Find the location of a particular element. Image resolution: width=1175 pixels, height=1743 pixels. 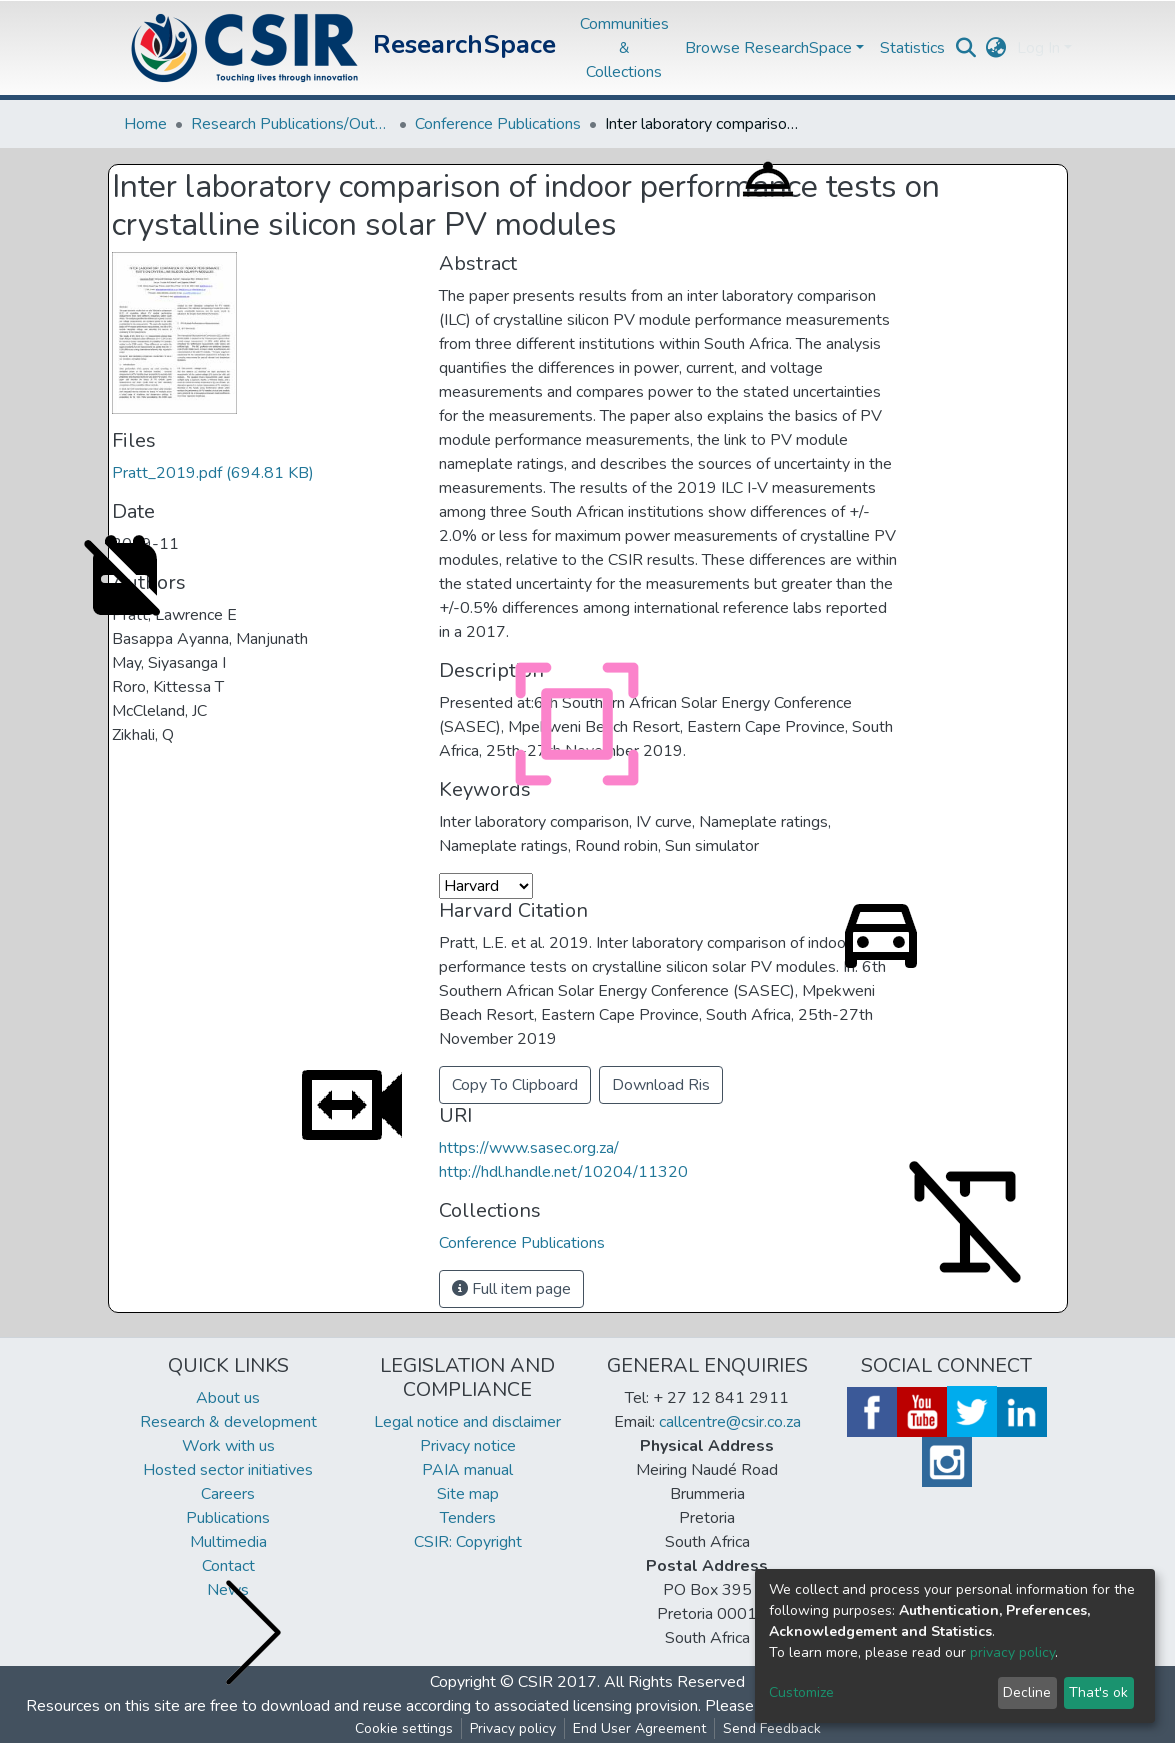

request room service or hotel amenities is located at coordinates (768, 179).